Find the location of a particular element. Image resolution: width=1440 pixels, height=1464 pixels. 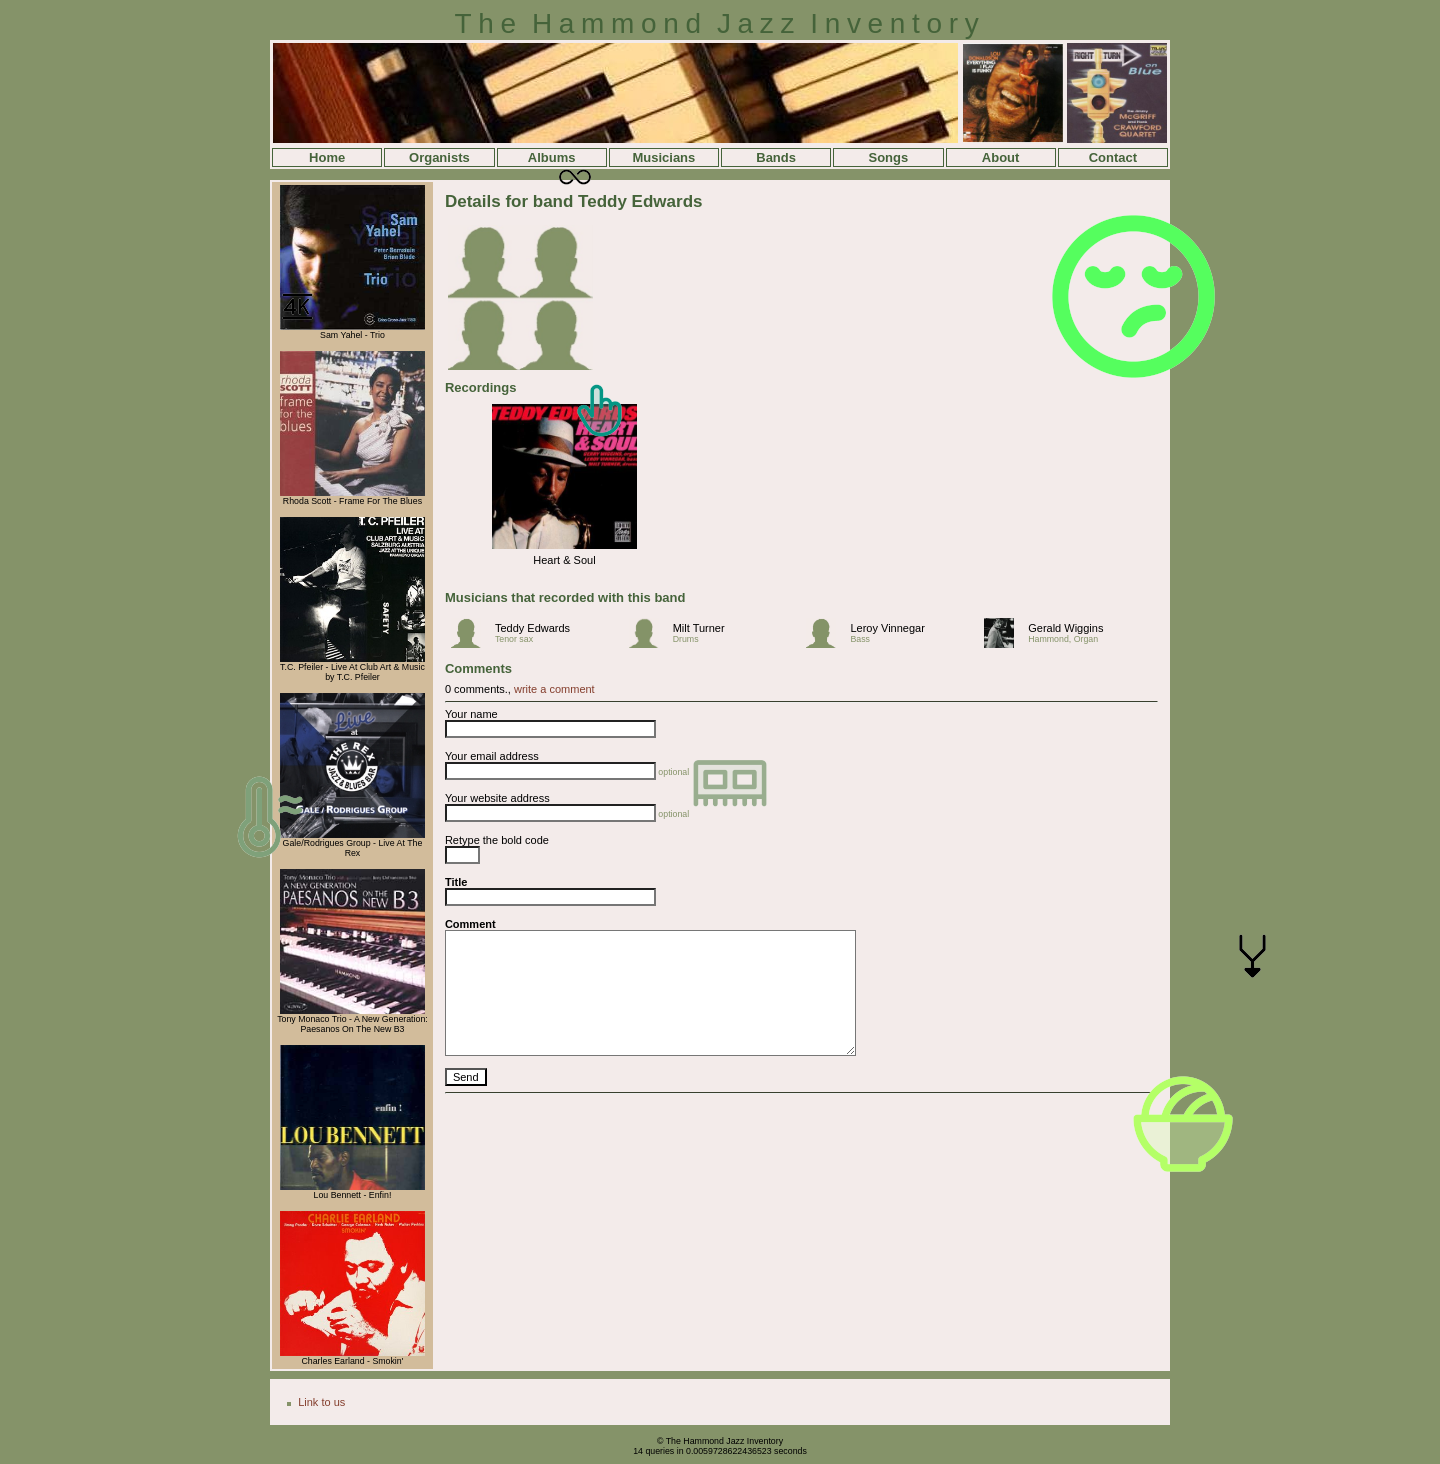

view food or meal options is located at coordinates (1183, 1126).